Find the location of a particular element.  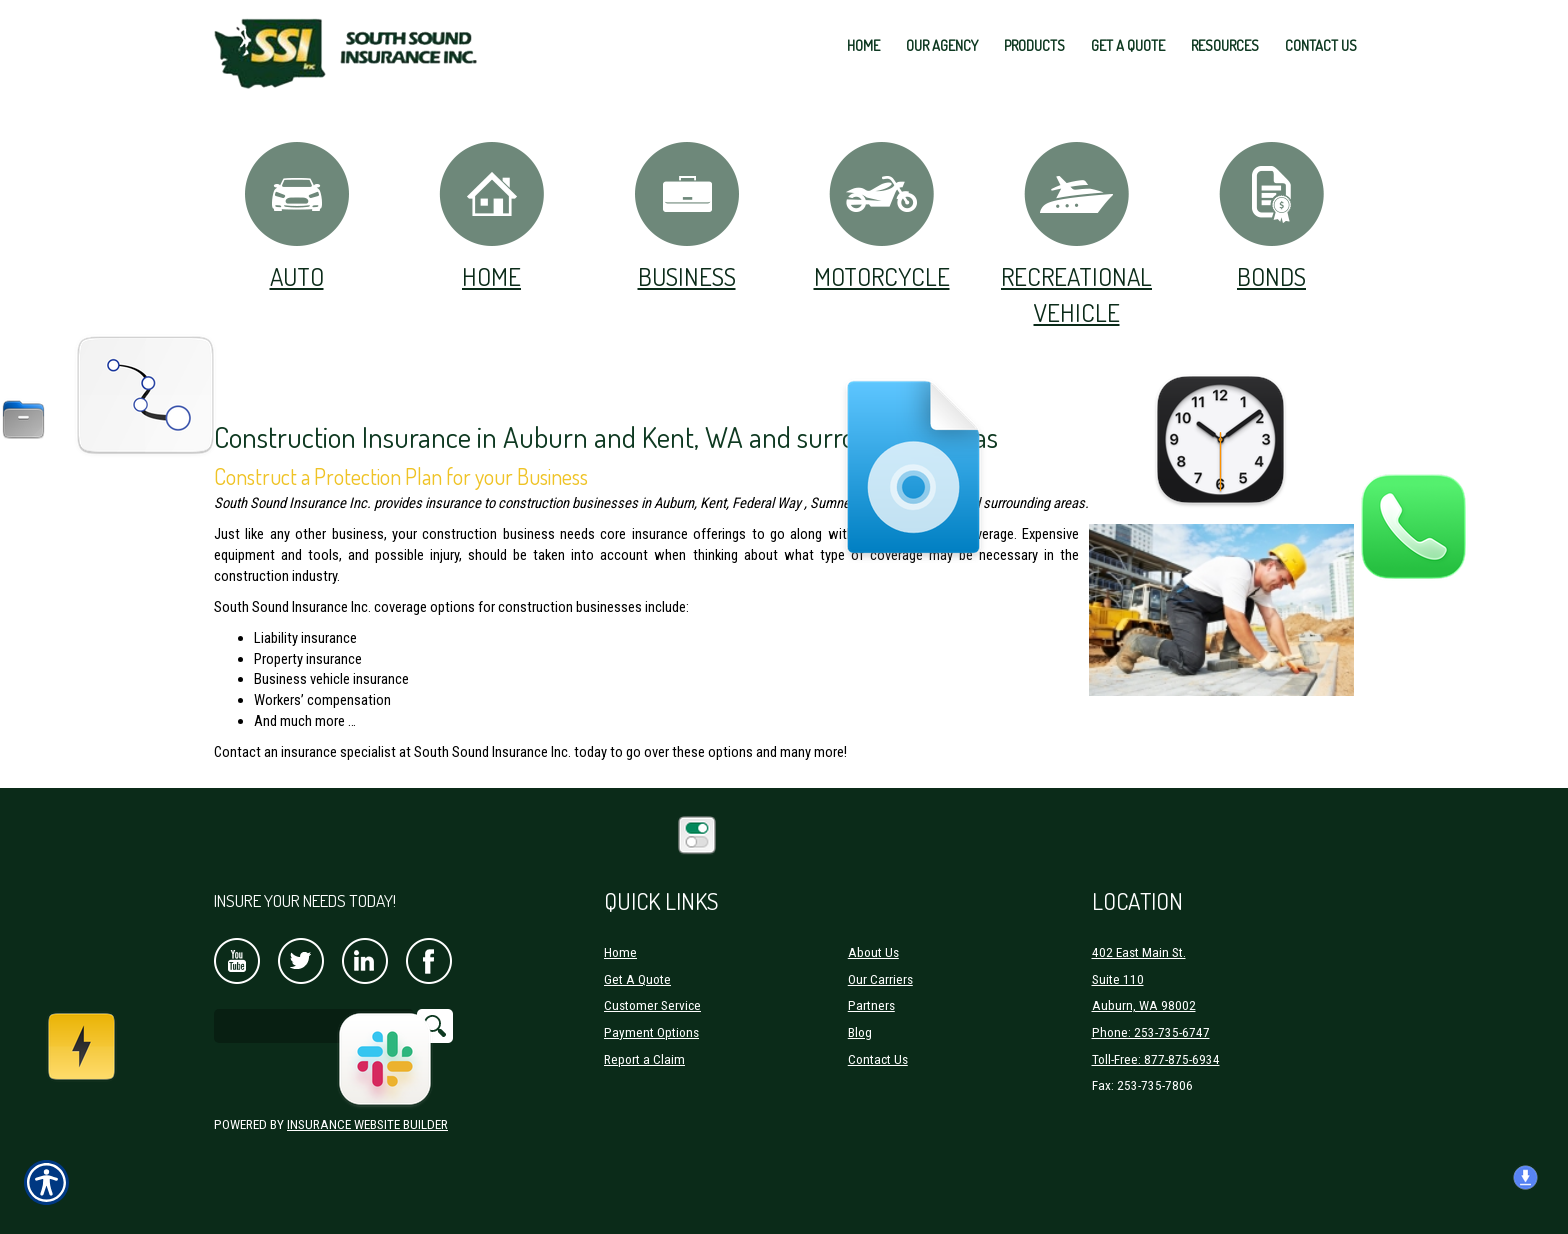

open desktop preferences and settings is located at coordinates (697, 835).